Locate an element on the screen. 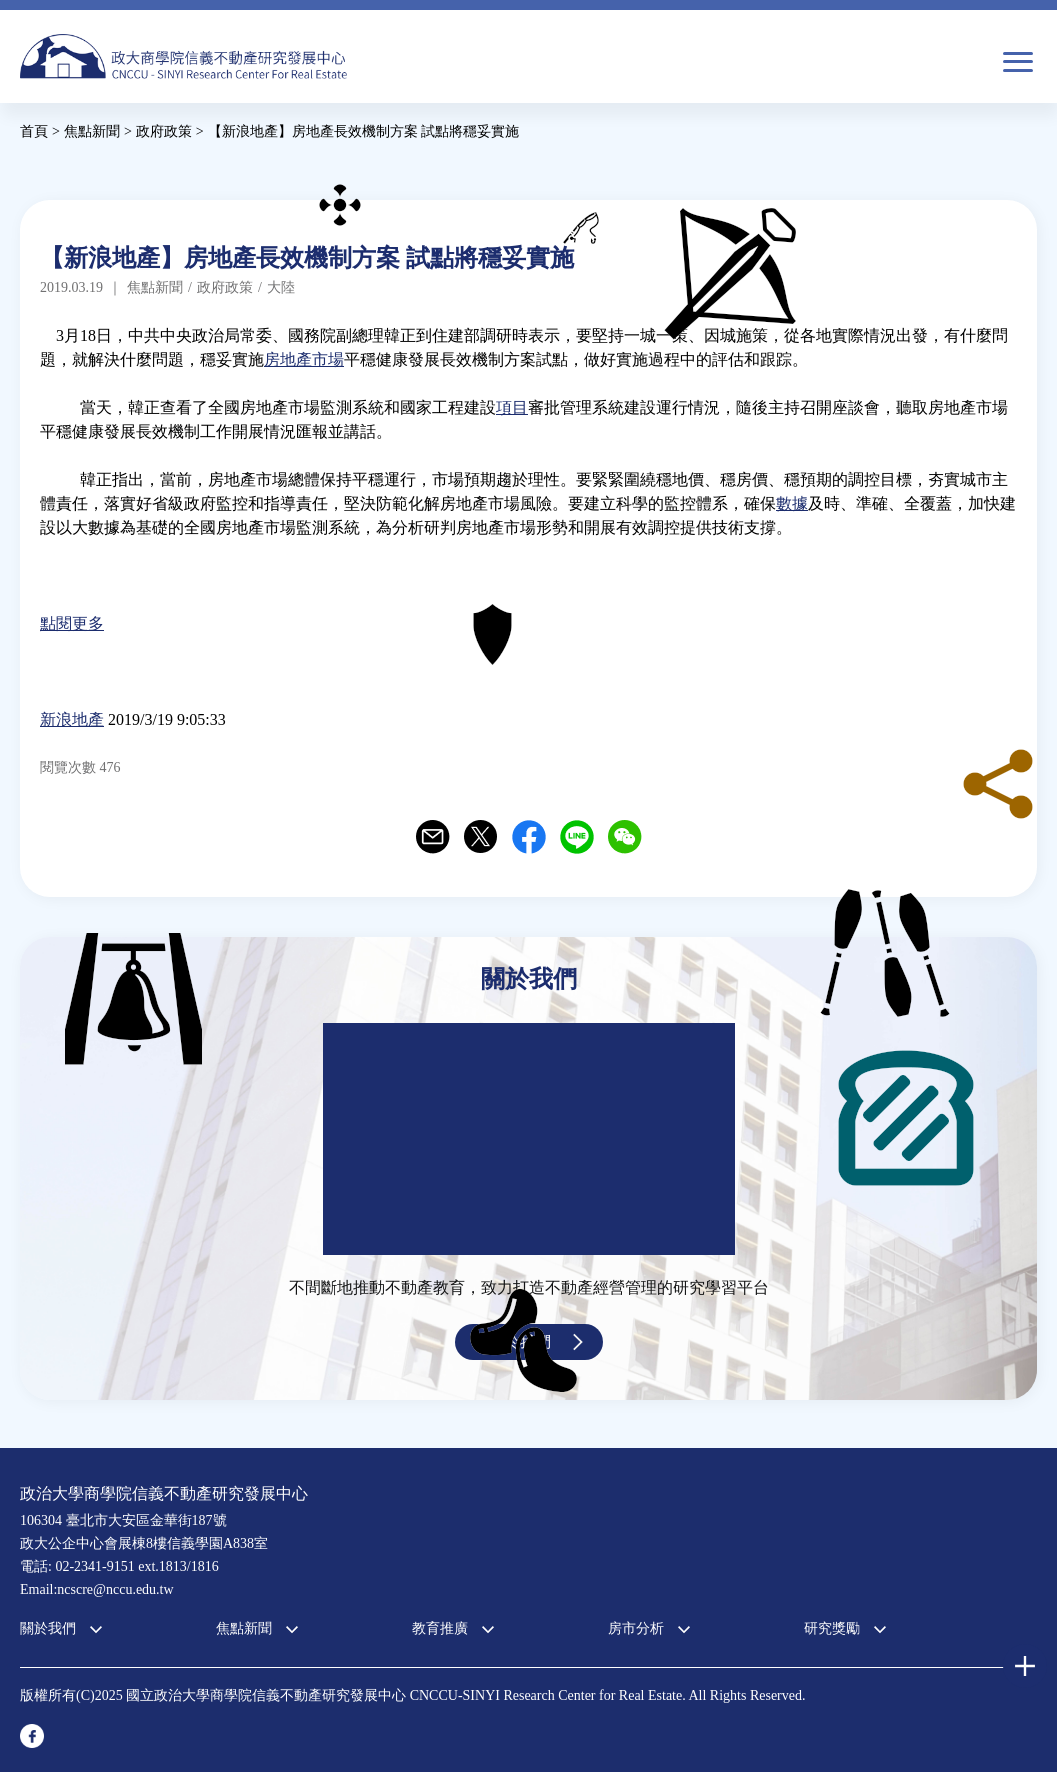 This screenshot has width=1057, height=1772. indicates luck or bonus reward in gameplay is located at coordinates (340, 205).